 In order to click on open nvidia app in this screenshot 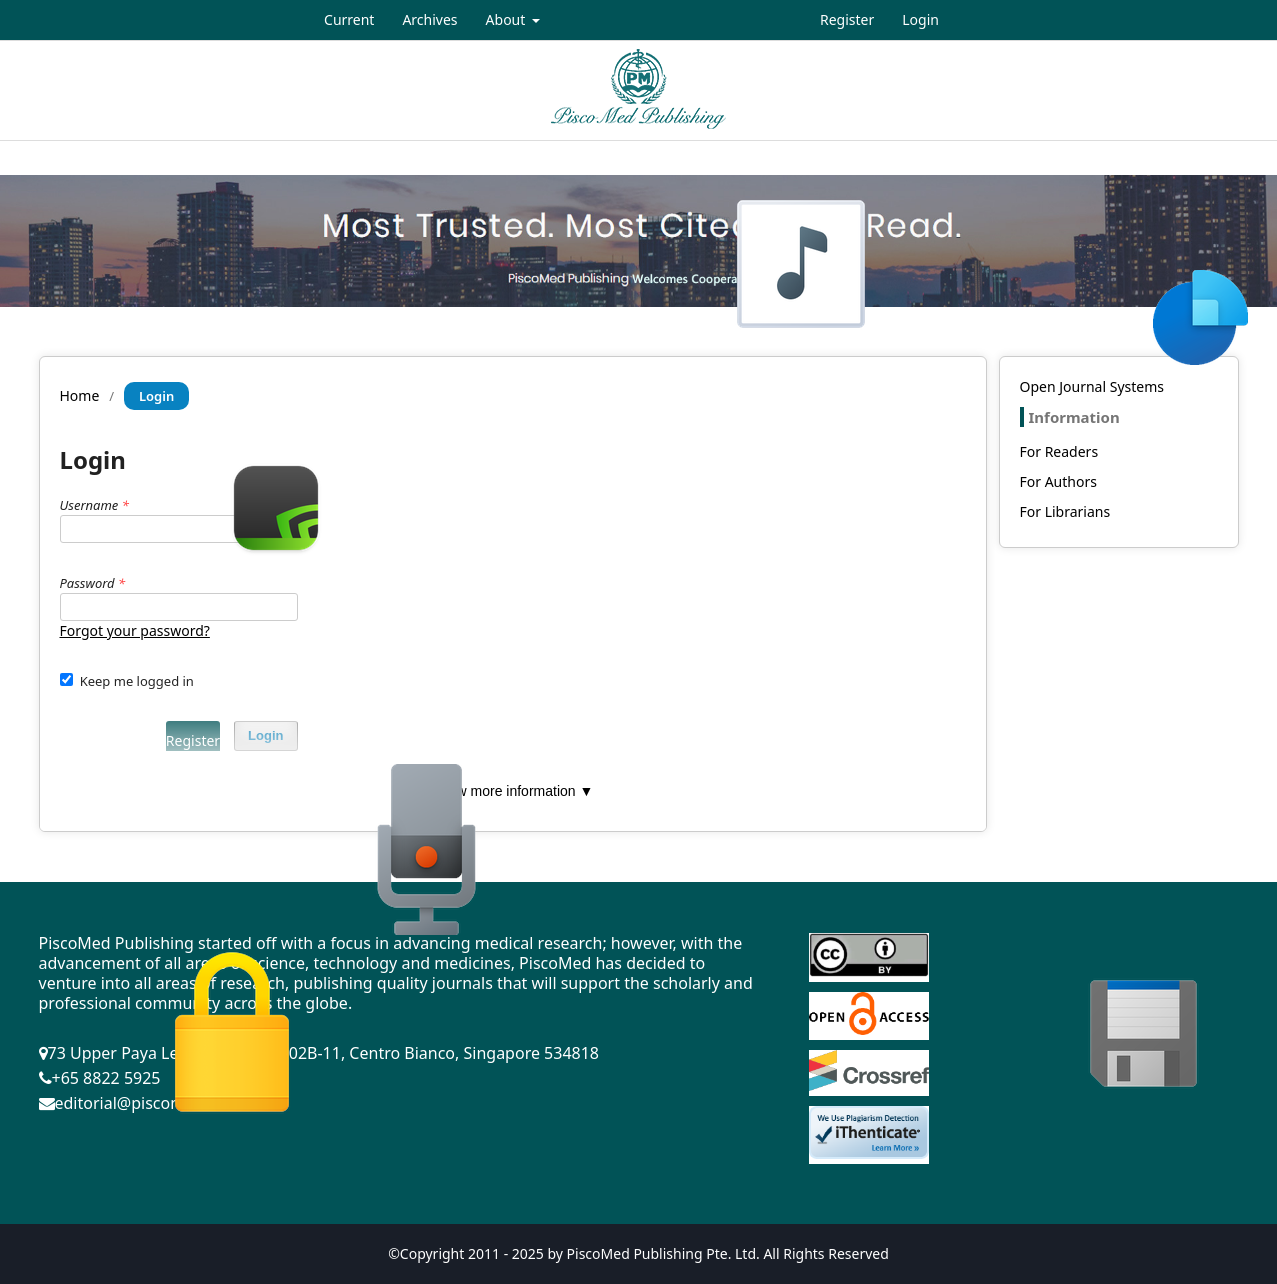, I will do `click(276, 508)`.